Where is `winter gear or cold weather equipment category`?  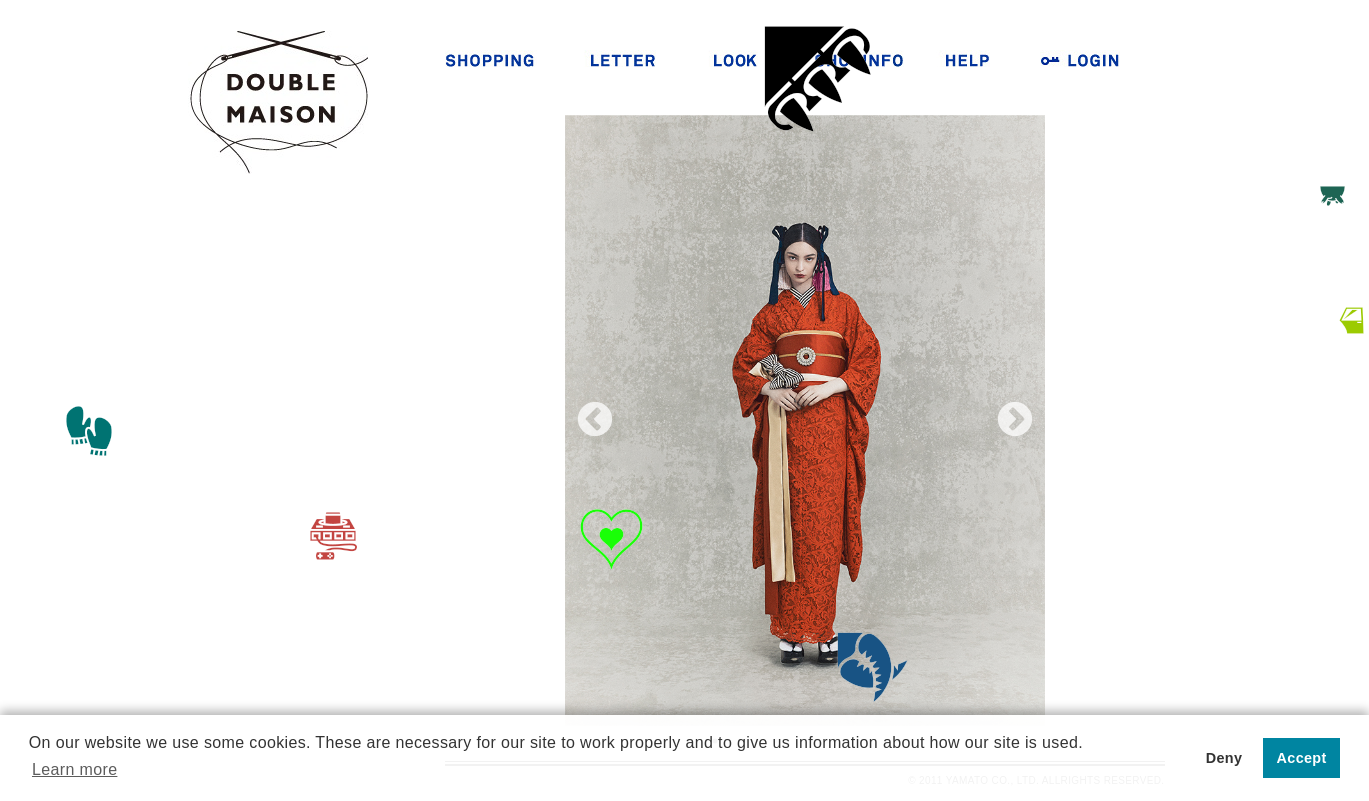
winter gear or cold weather equipment category is located at coordinates (89, 431).